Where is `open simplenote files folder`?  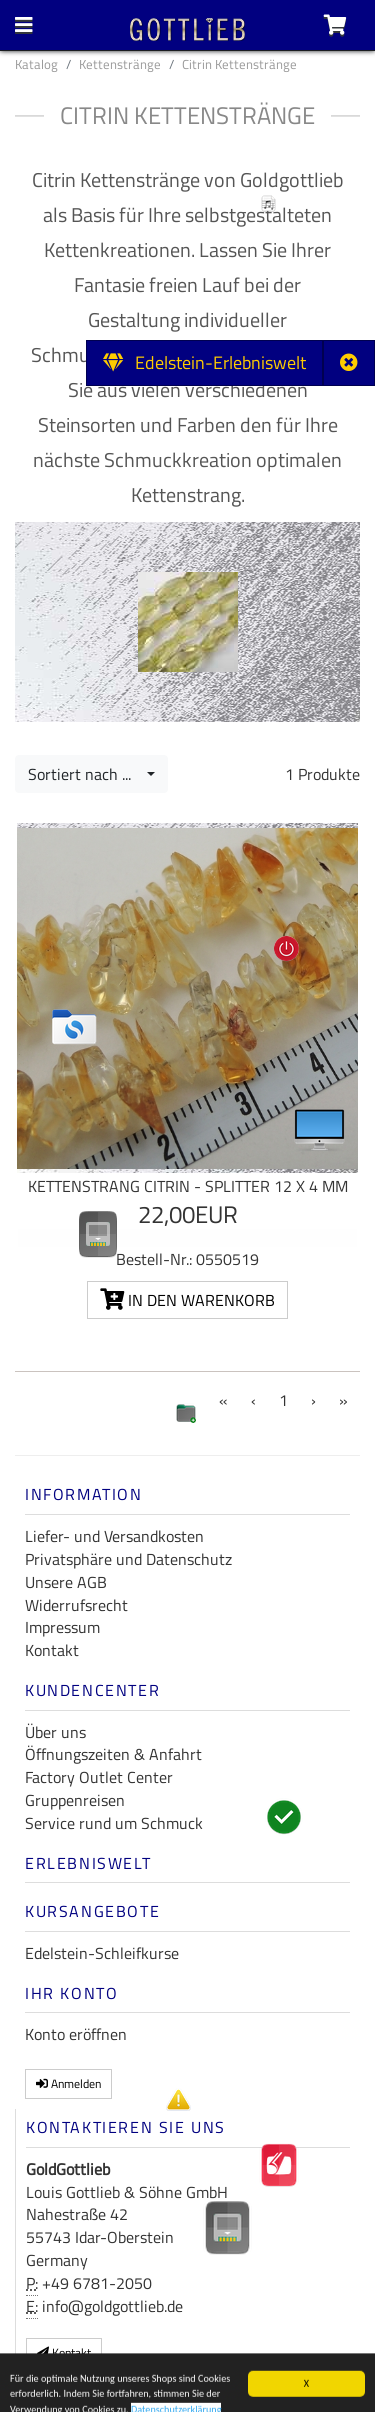 open simplenote files folder is located at coordinates (74, 1028).